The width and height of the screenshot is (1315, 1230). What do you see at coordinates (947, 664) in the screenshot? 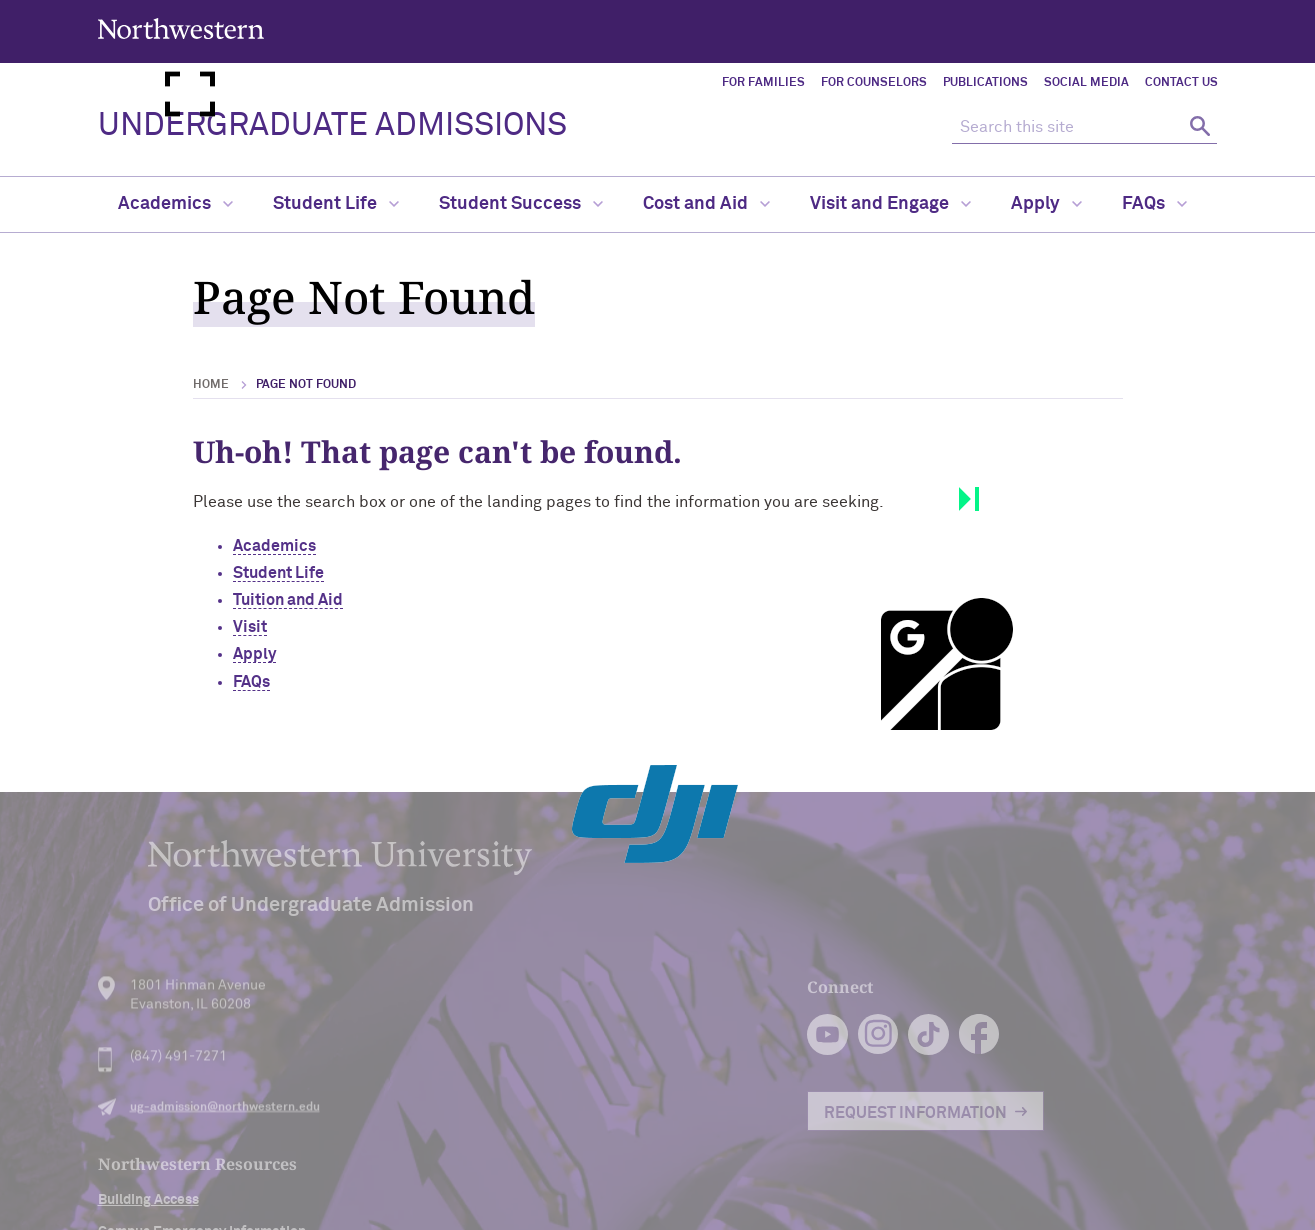
I see `open google street view` at bounding box center [947, 664].